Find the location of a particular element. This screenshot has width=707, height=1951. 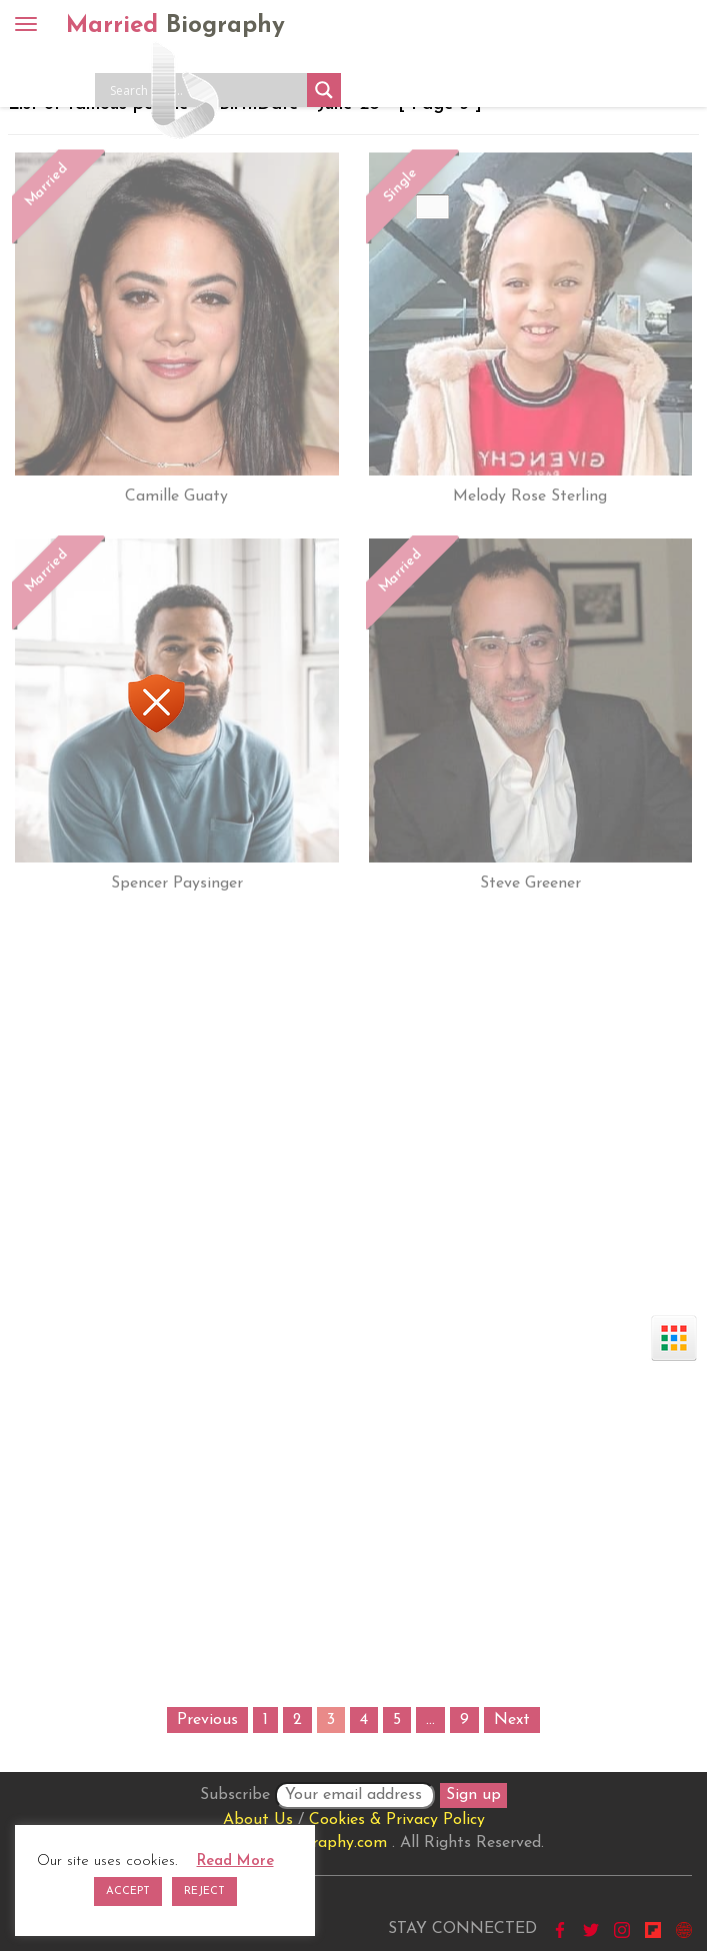

open a new window is located at coordinates (432, 206).